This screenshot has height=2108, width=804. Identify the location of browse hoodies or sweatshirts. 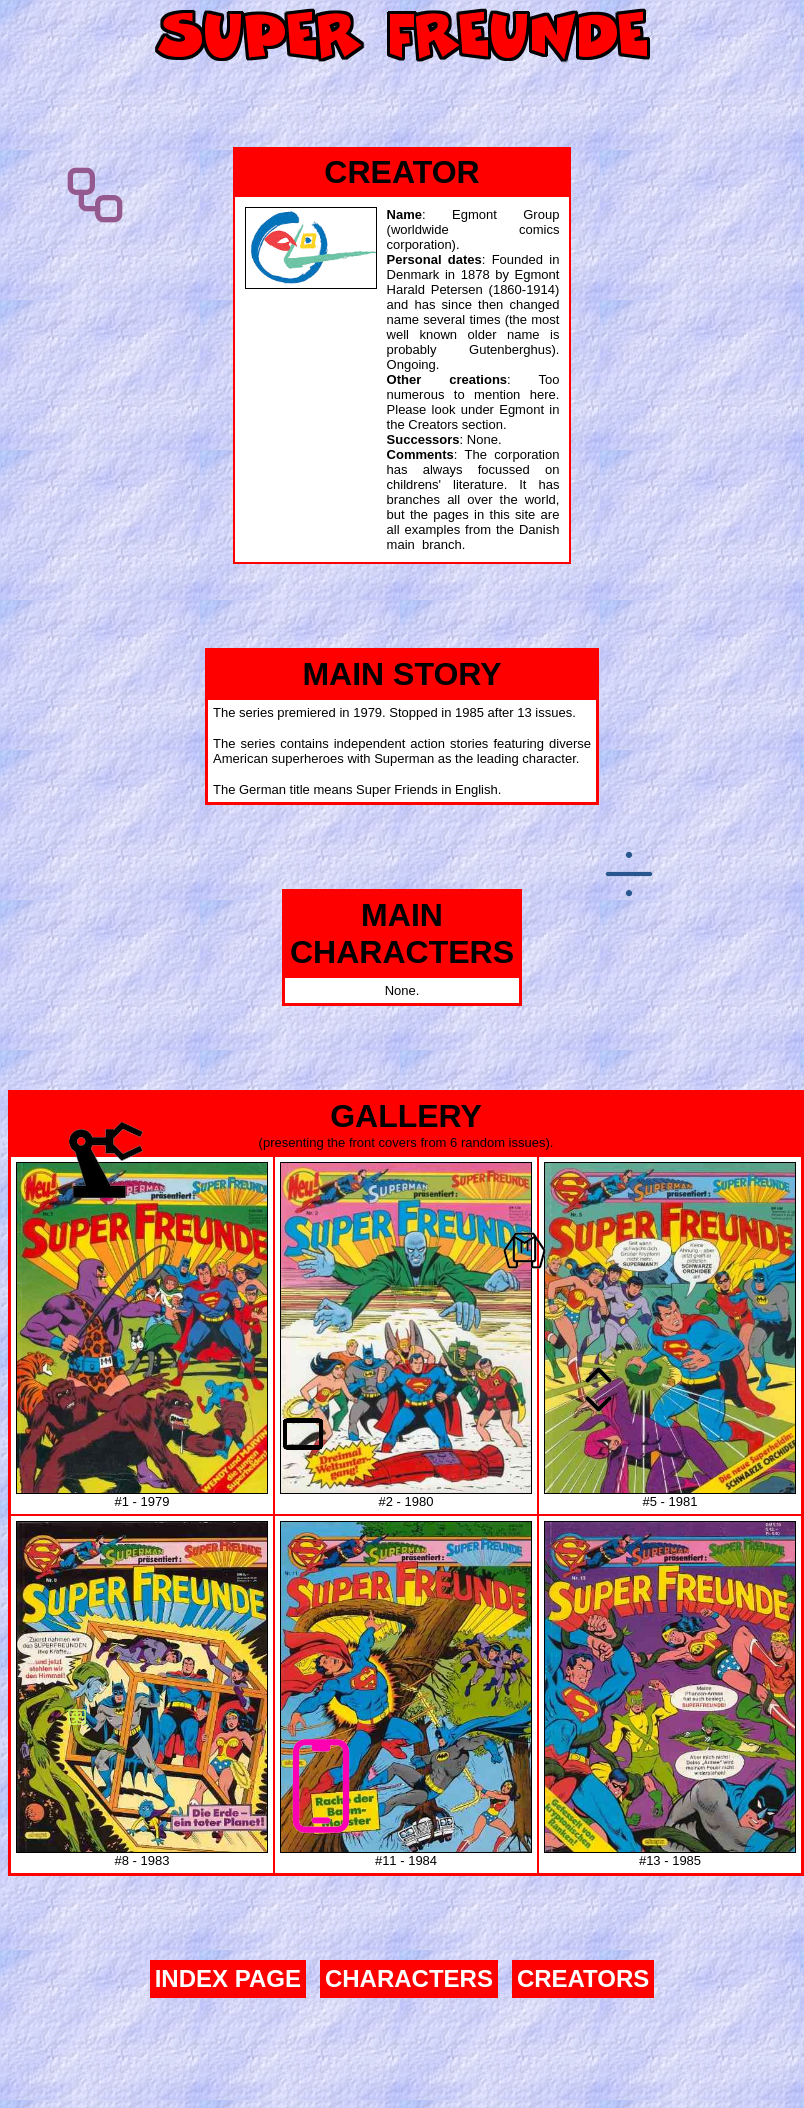
(524, 1250).